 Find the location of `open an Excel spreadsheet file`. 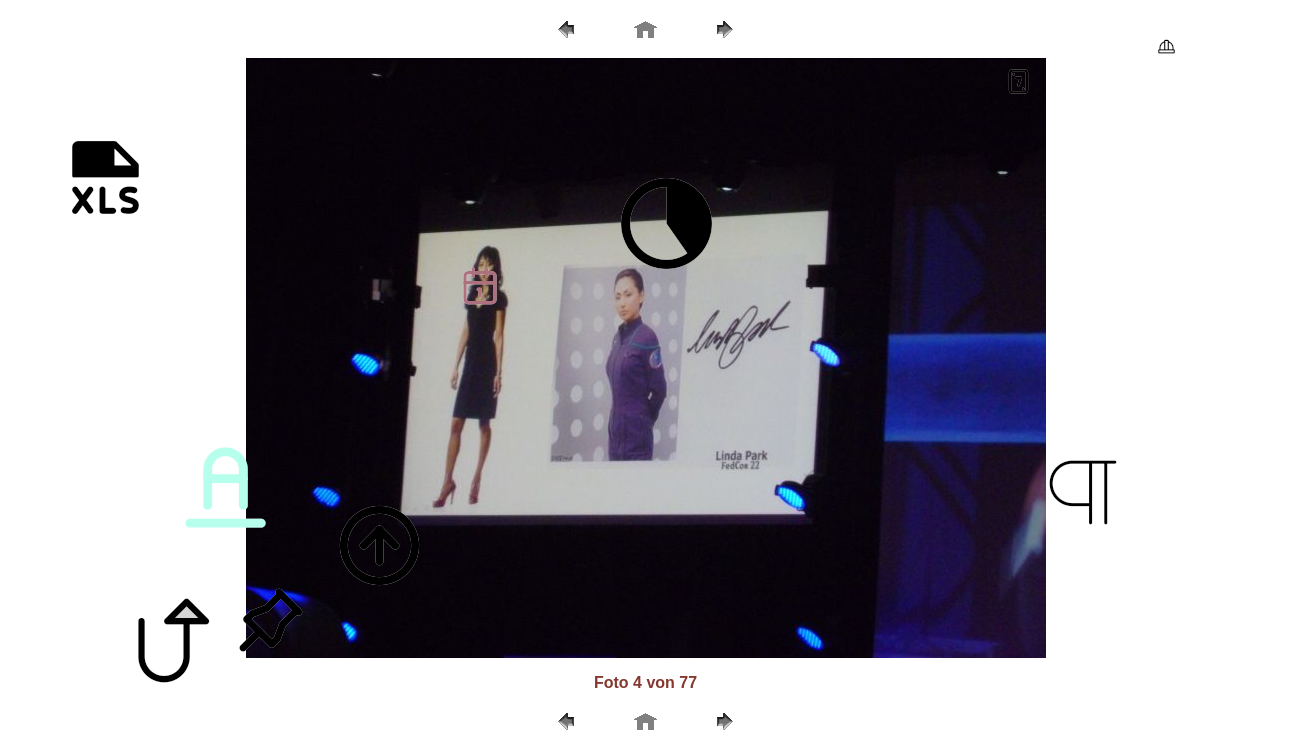

open an Excel spreadsheet file is located at coordinates (105, 180).